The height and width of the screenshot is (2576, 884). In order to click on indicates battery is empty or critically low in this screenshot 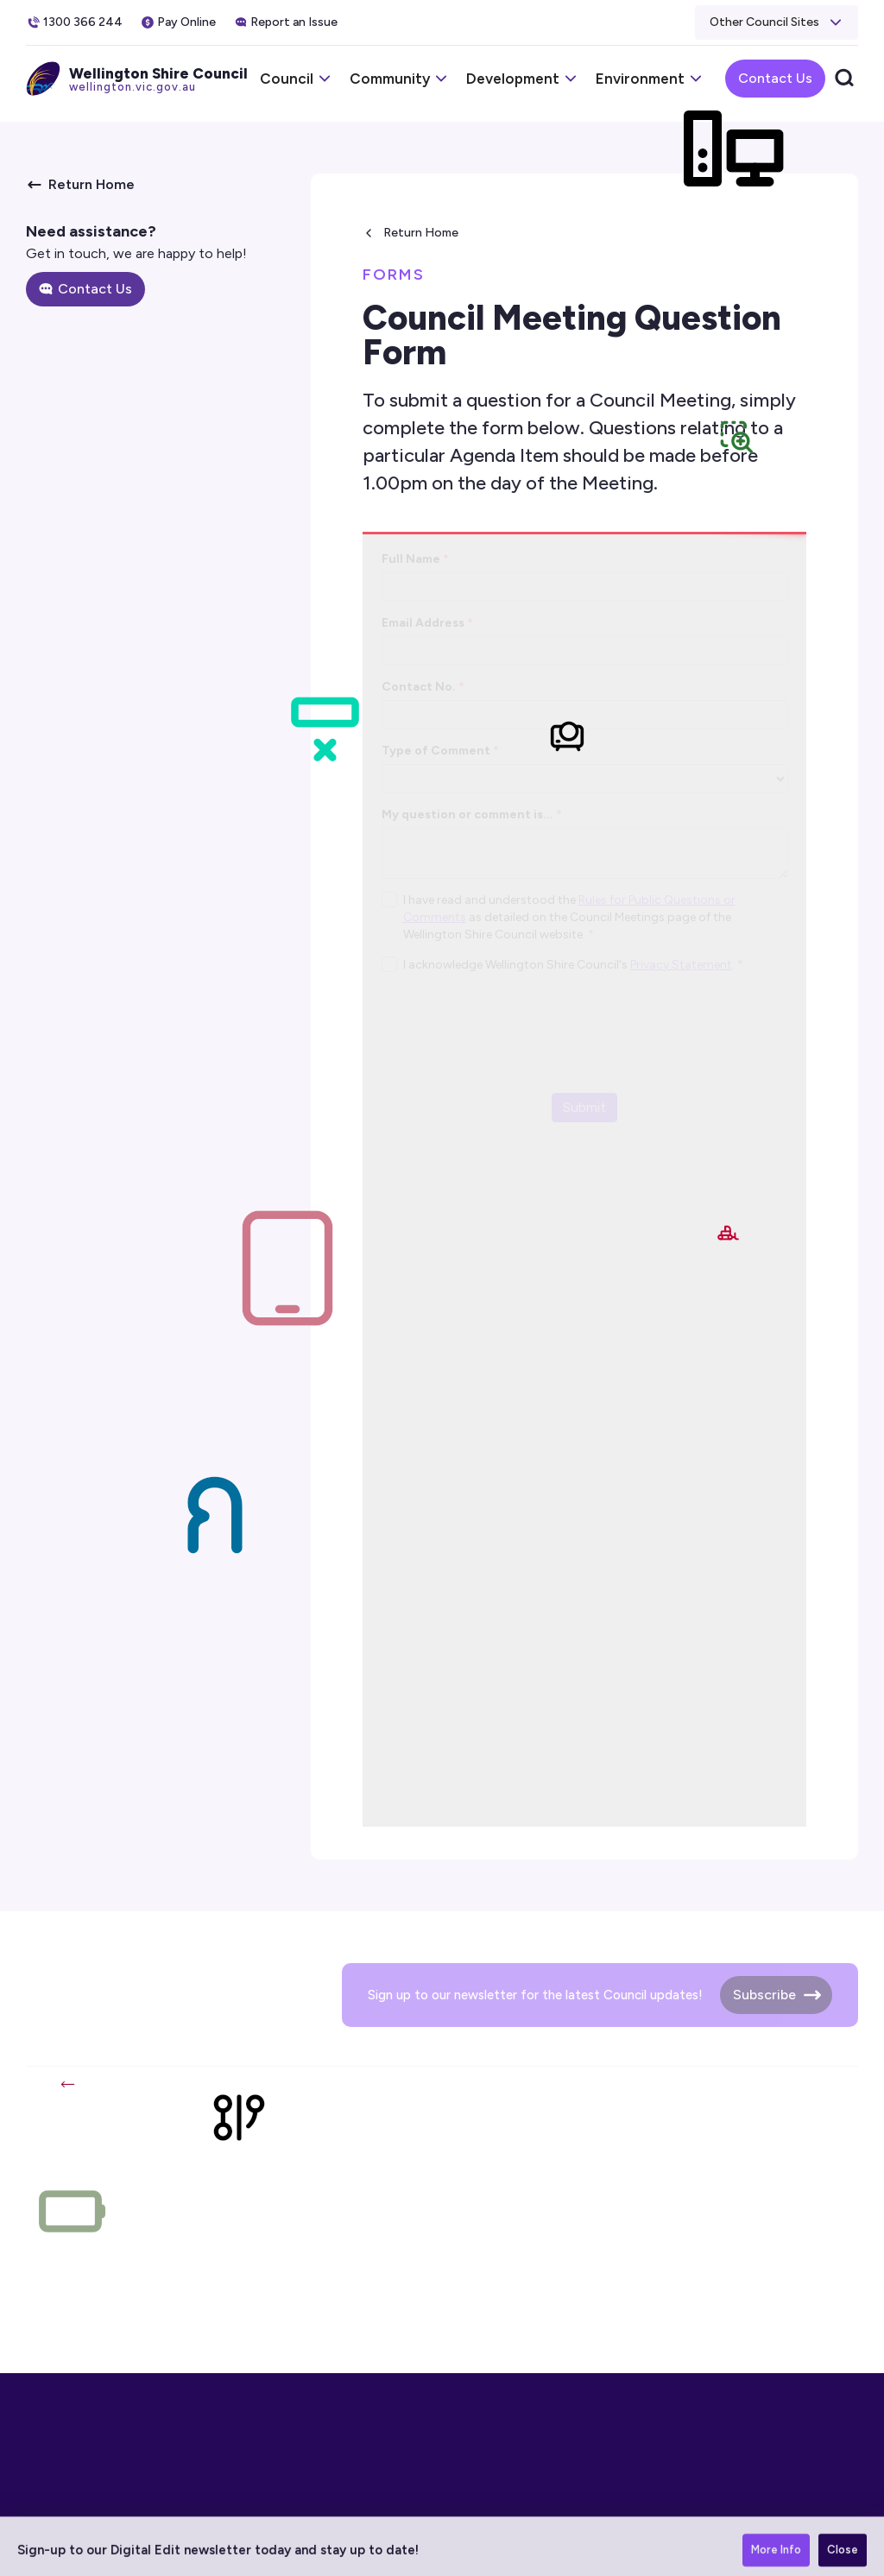, I will do `click(70, 2207)`.